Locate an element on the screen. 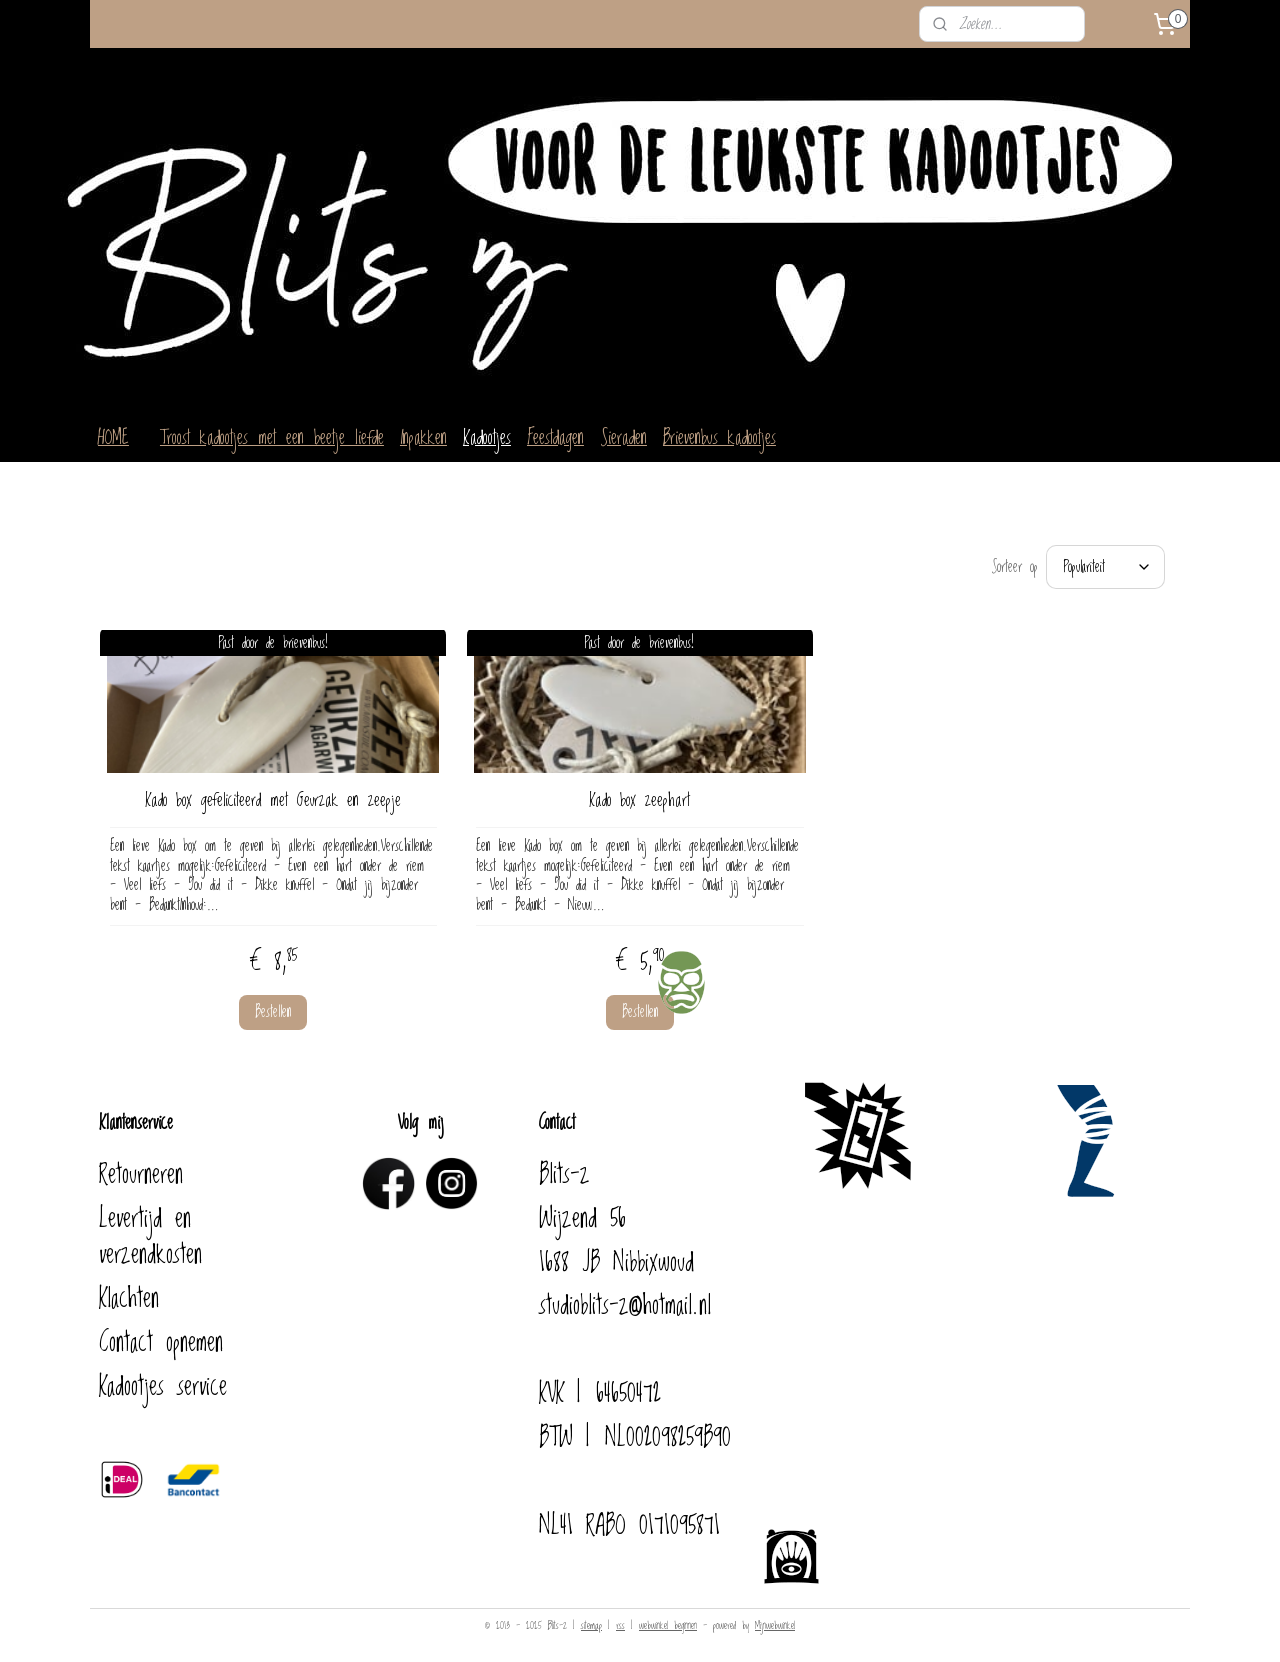 This screenshot has height=1662, width=1280. boost or recharge energy is located at coordinates (857, 1135).